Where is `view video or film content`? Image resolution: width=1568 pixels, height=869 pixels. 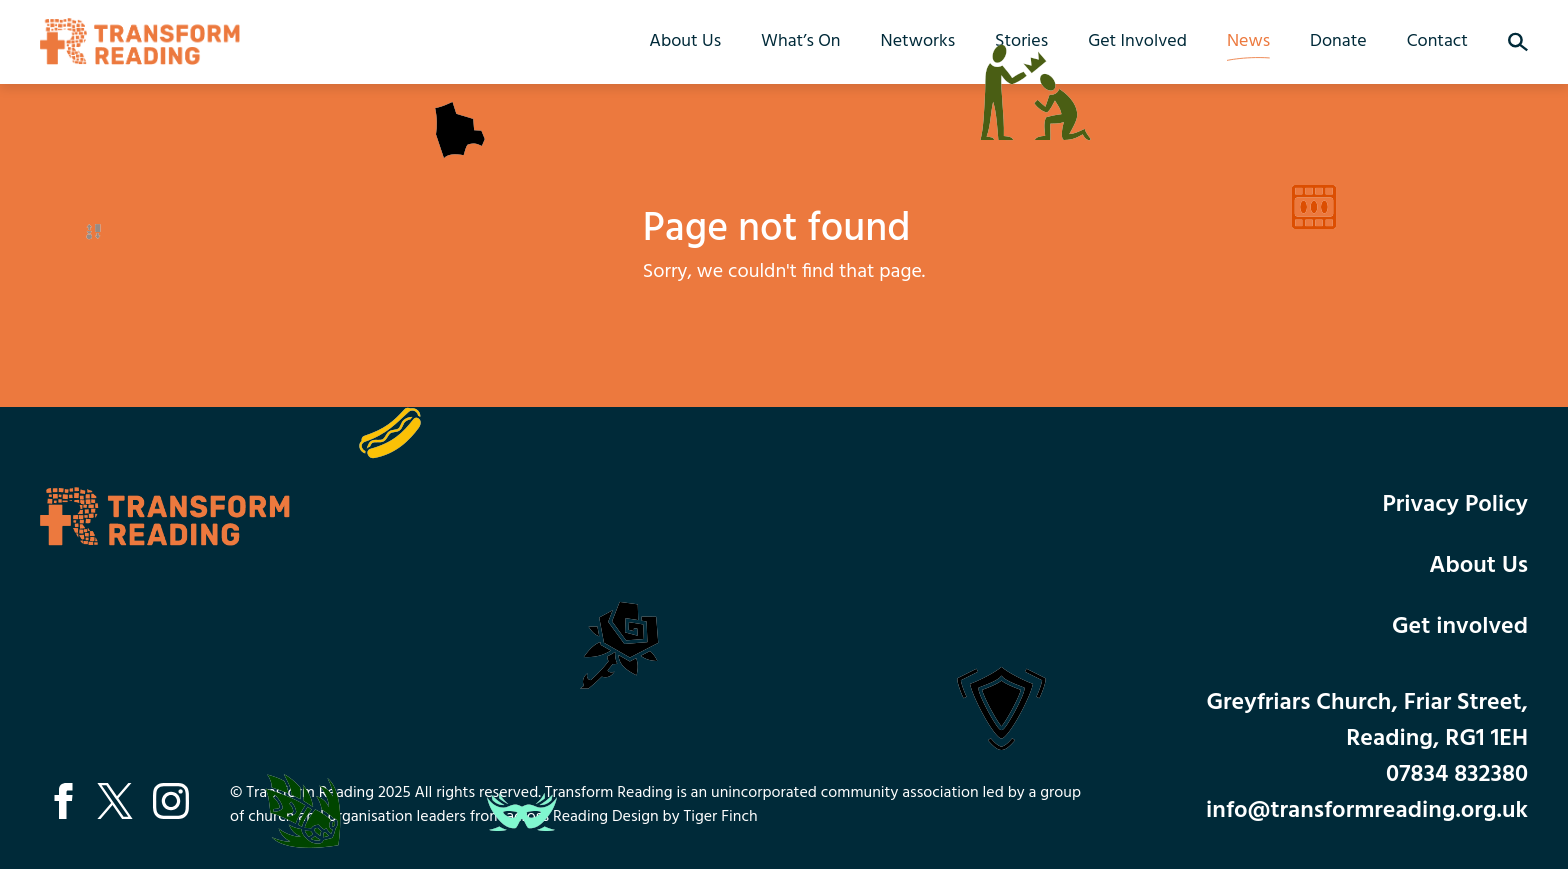
view video or film content is located at coordinates (1314, 207).